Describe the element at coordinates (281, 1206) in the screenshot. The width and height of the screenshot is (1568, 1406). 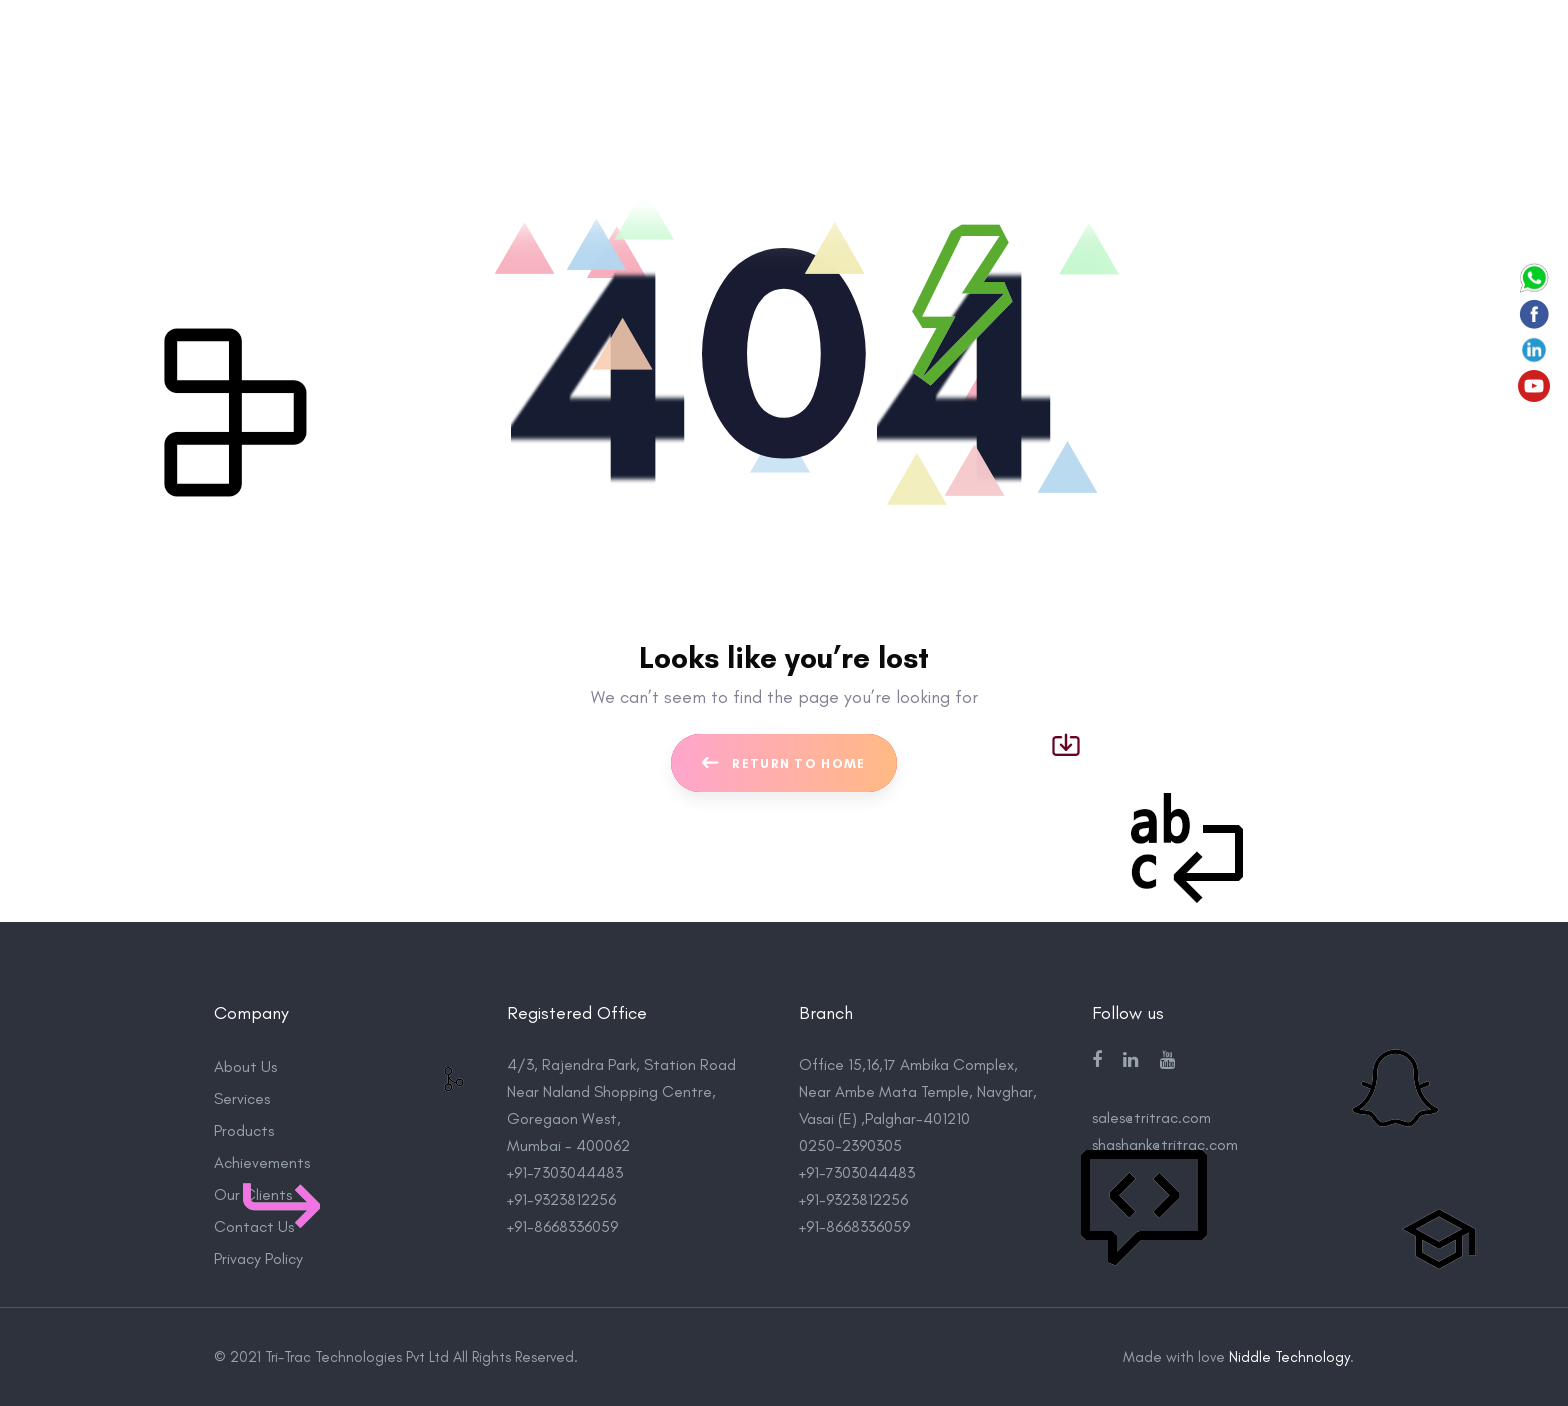
I see `indent selected text or code` at that location.